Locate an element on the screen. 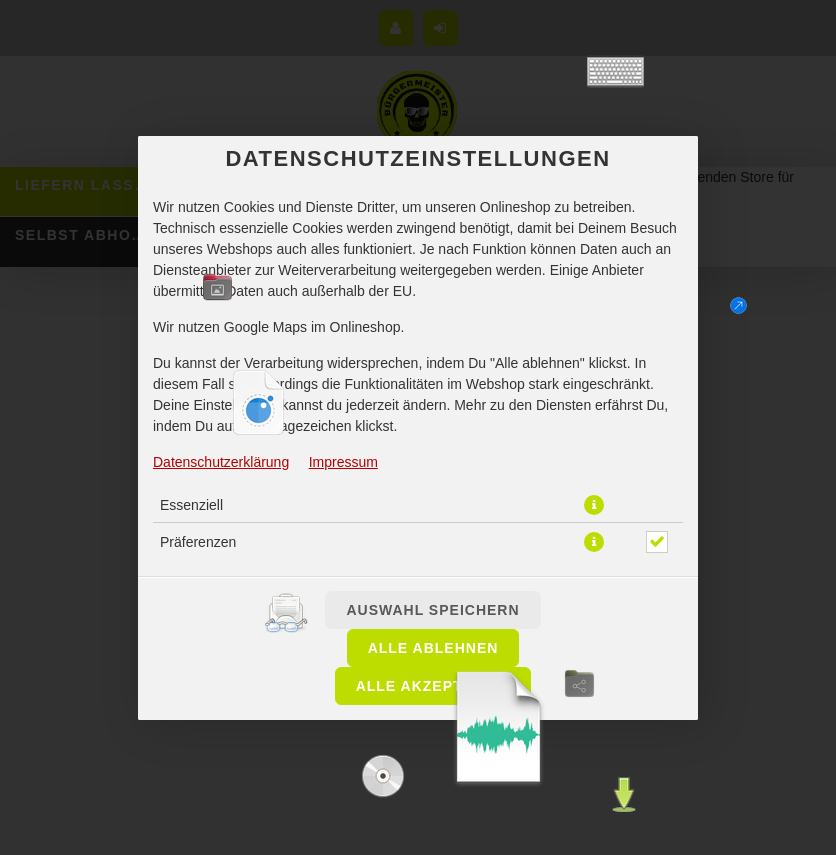 This screenshot has height=855, width=836. audio file thumbnail in media browser is located at coordinates (498, 729).